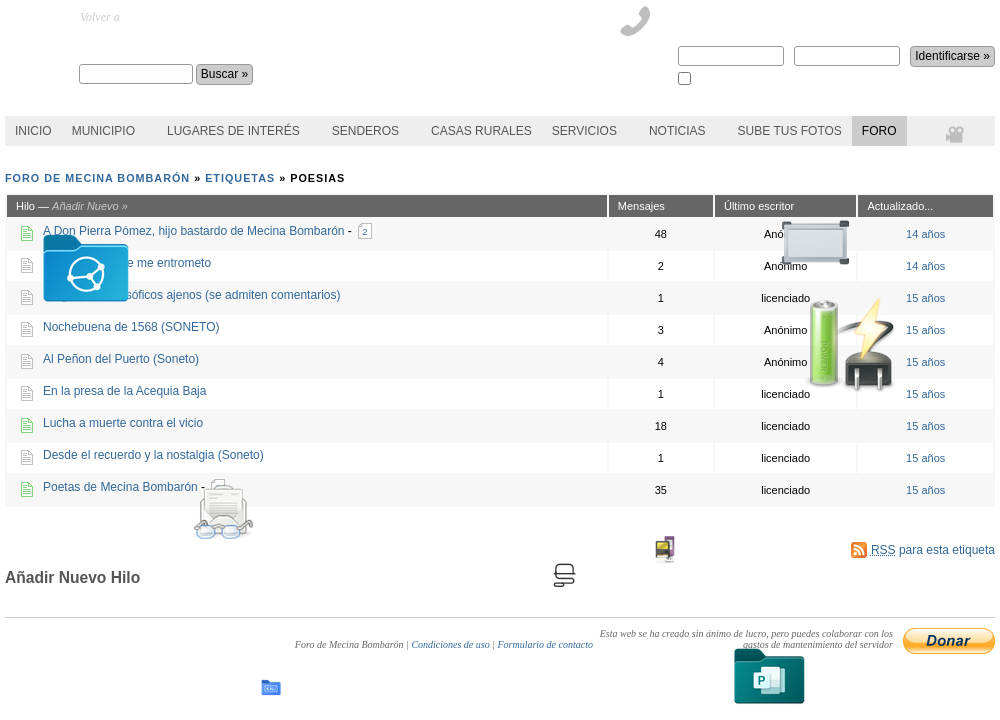  I want to click on folder containing kali linux files or tools, so click(271, 688).